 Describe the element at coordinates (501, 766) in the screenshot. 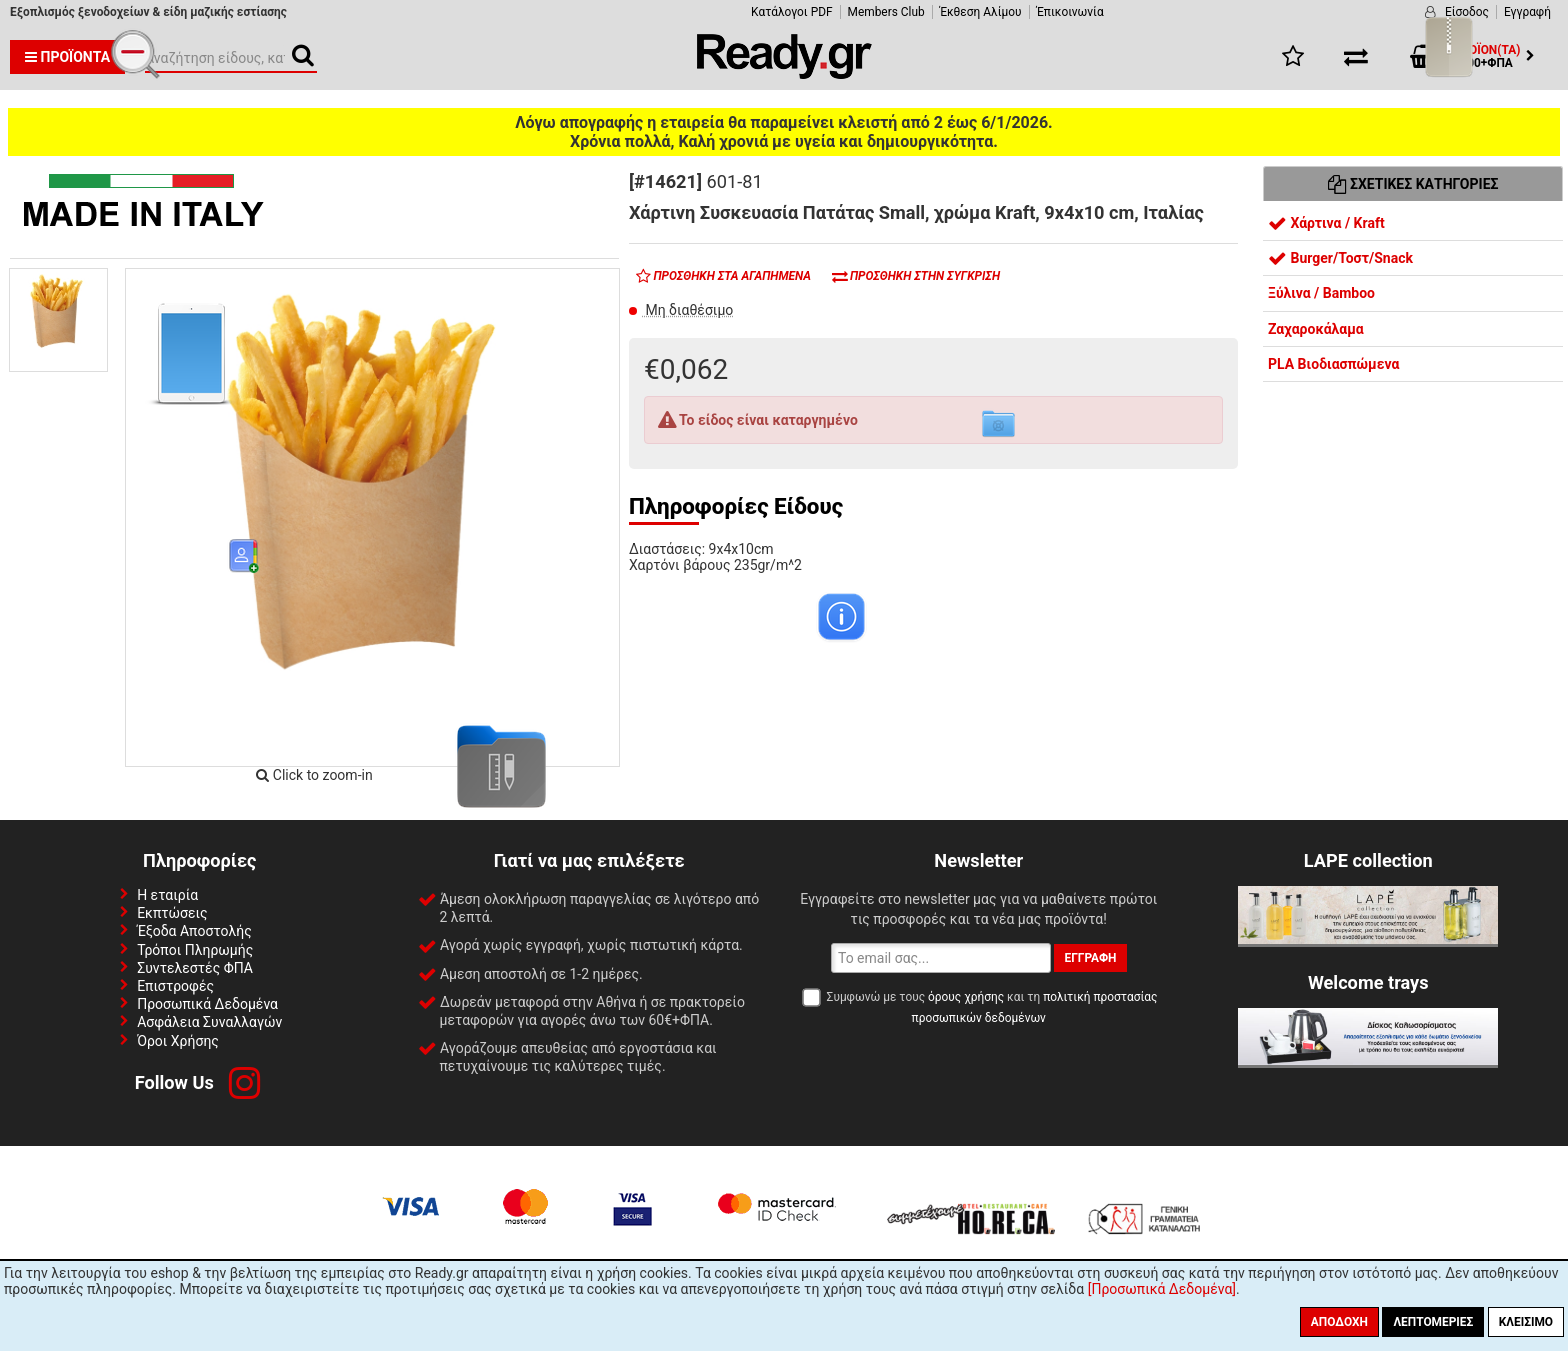

I see `open templates folder` at that location.